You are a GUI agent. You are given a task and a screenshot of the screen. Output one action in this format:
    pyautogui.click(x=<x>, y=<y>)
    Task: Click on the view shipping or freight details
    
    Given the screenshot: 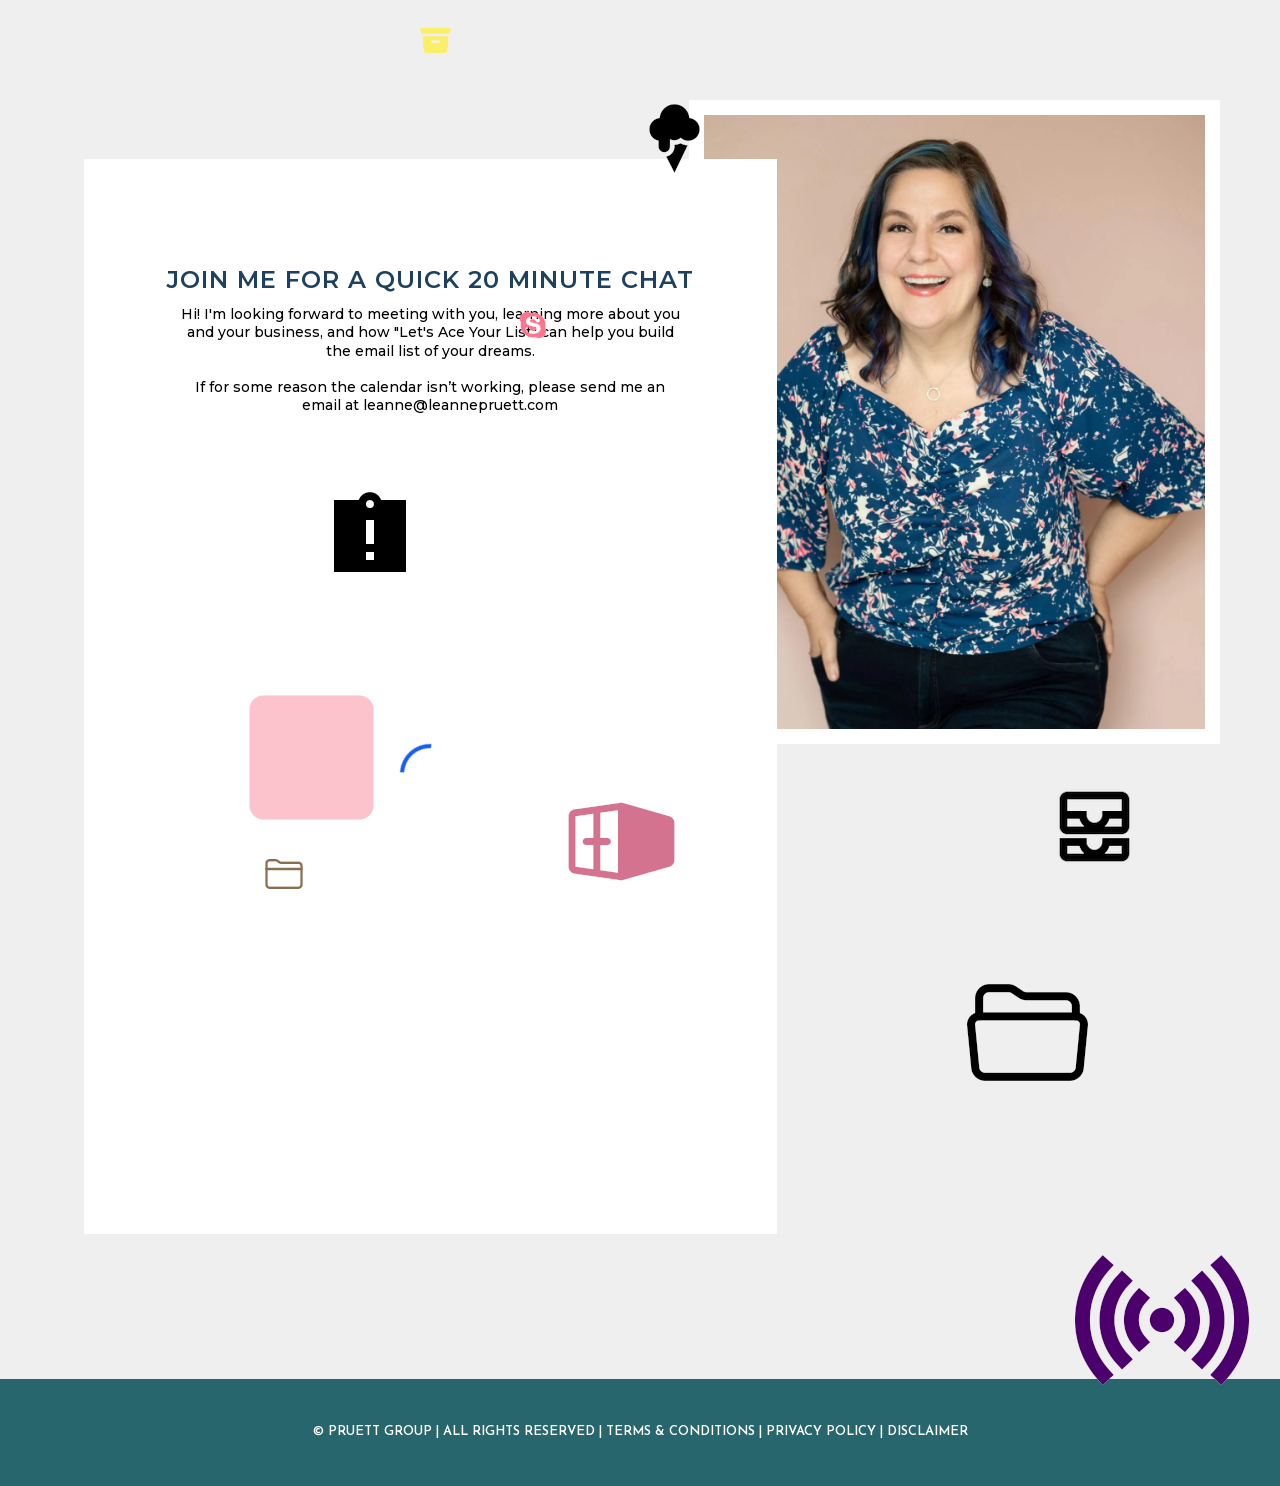 What is the action you would take?
    pyautogui.click(x=621, y=841)
    